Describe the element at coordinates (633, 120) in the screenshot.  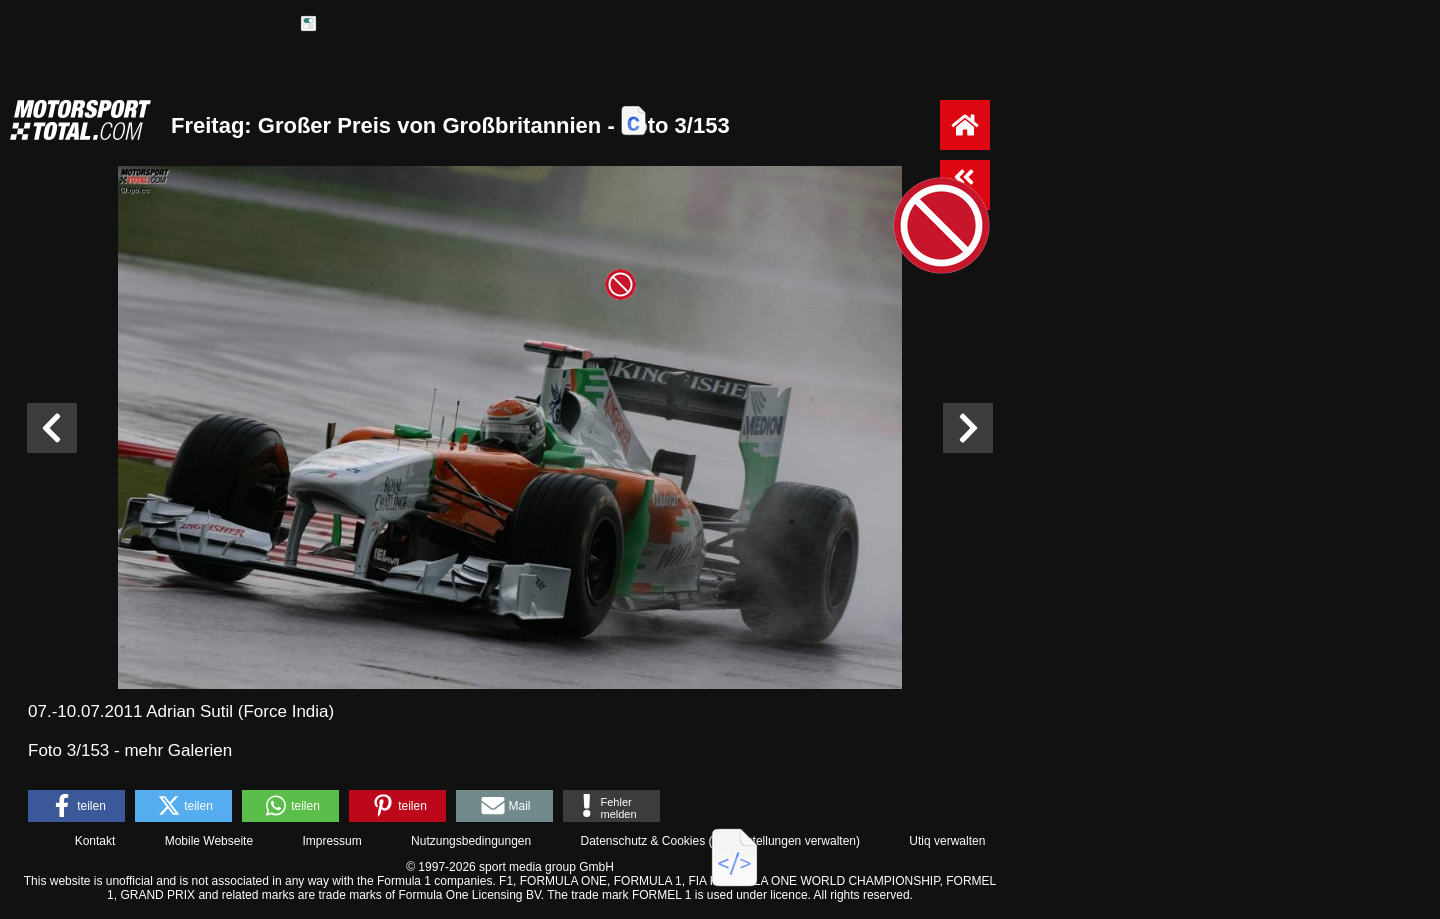
I see `a C programming language source code file` at that location.